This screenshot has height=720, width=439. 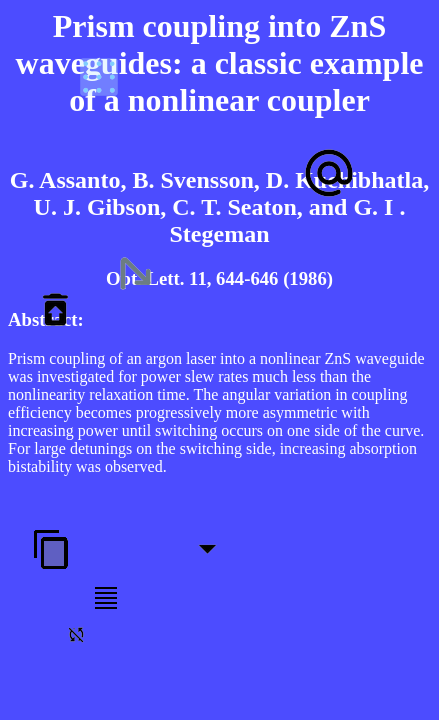 What do you see at coordinates (106, 598) in the screenshot?
I see `justify text alignment` at bounding box center [106, 598].